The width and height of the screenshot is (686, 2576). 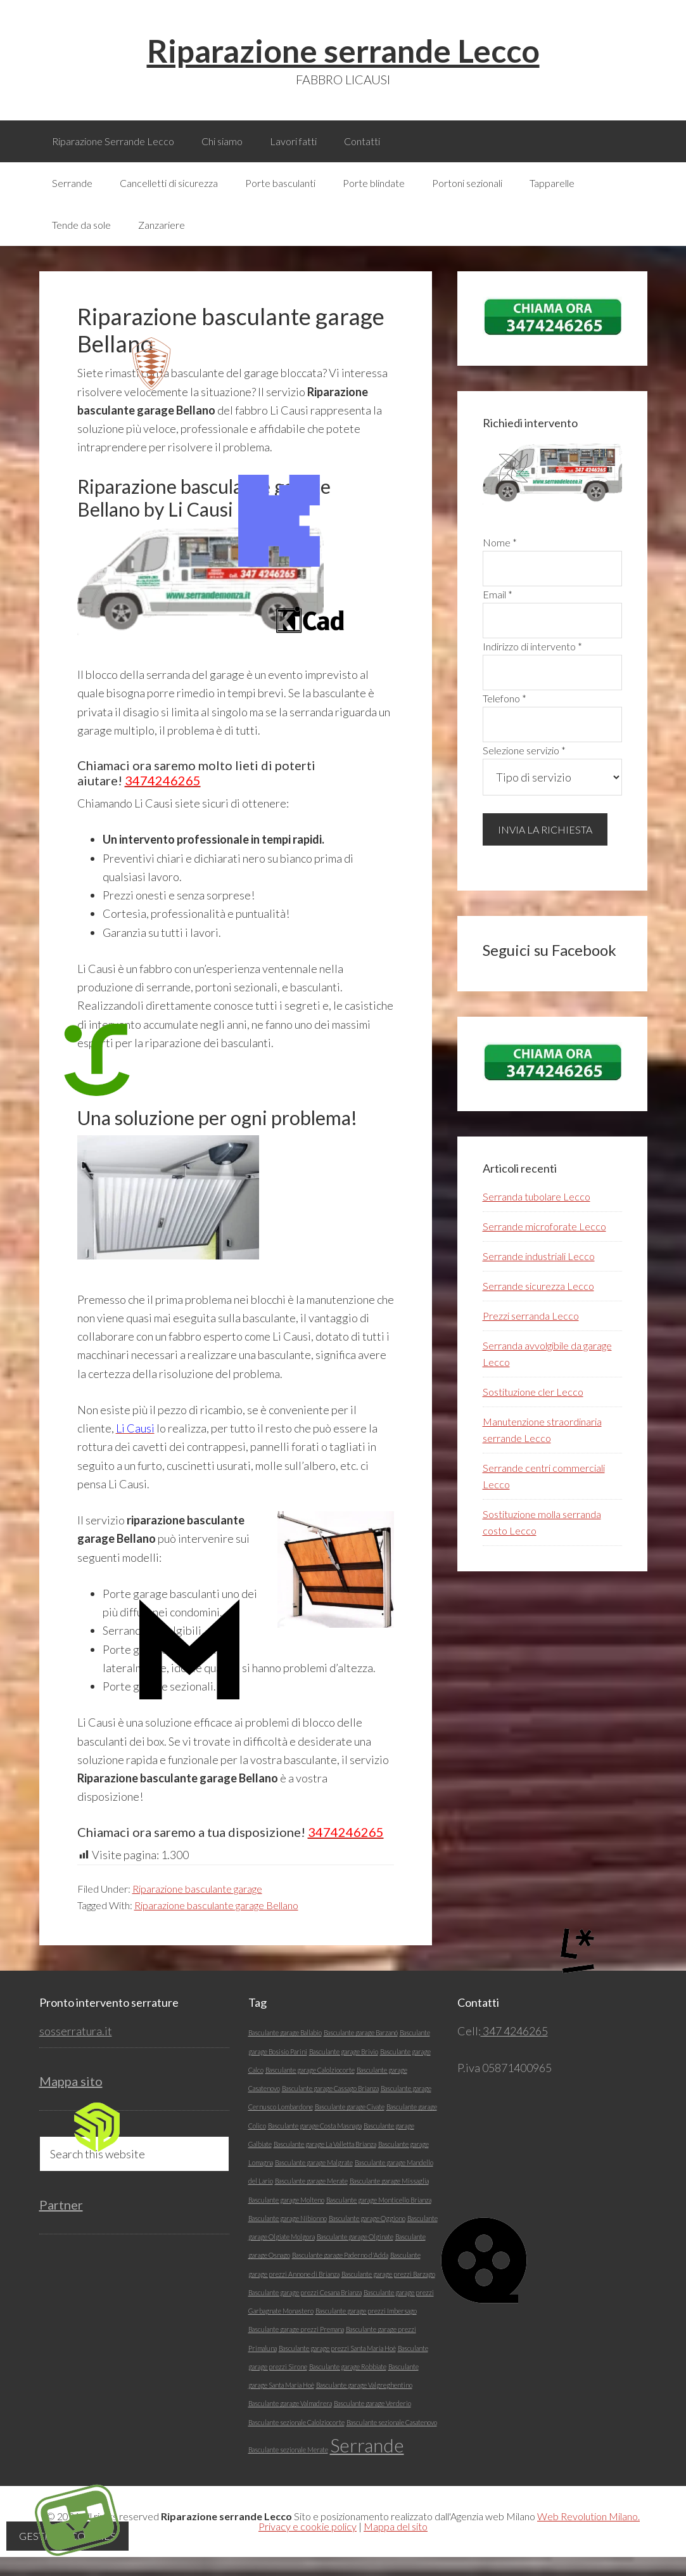 I want to click on browse movies or video content, so click(x=484, y=2260).